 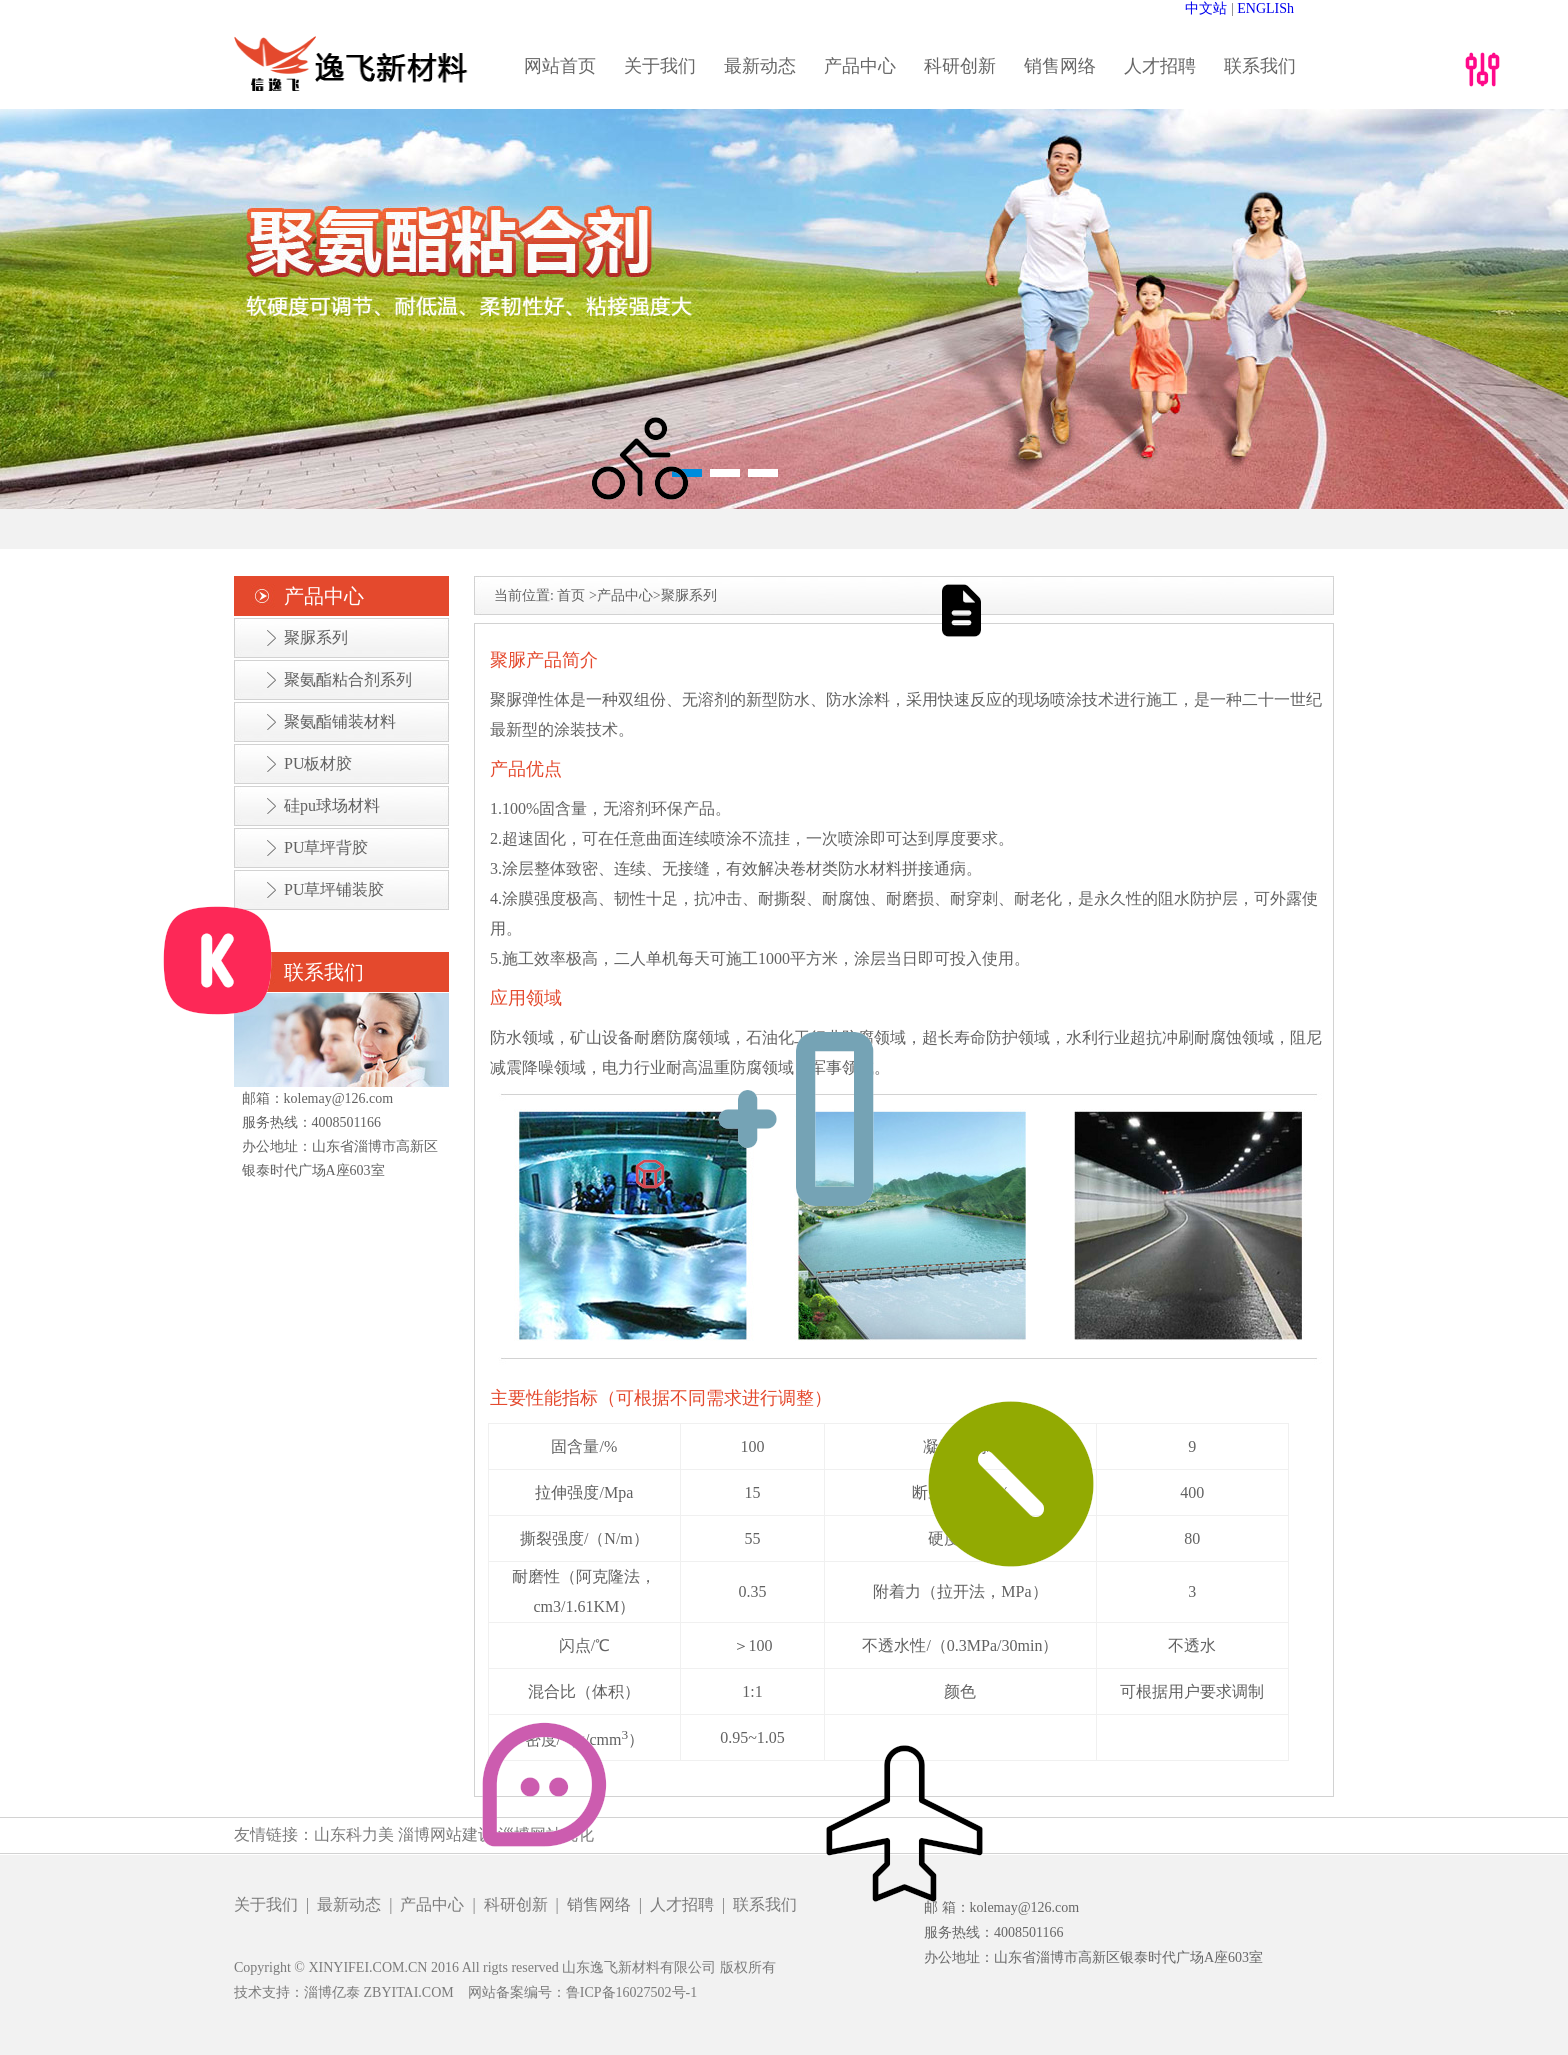 I want to click on view candlestick chart for stock or crypto data, so click(x=1482, y=69).